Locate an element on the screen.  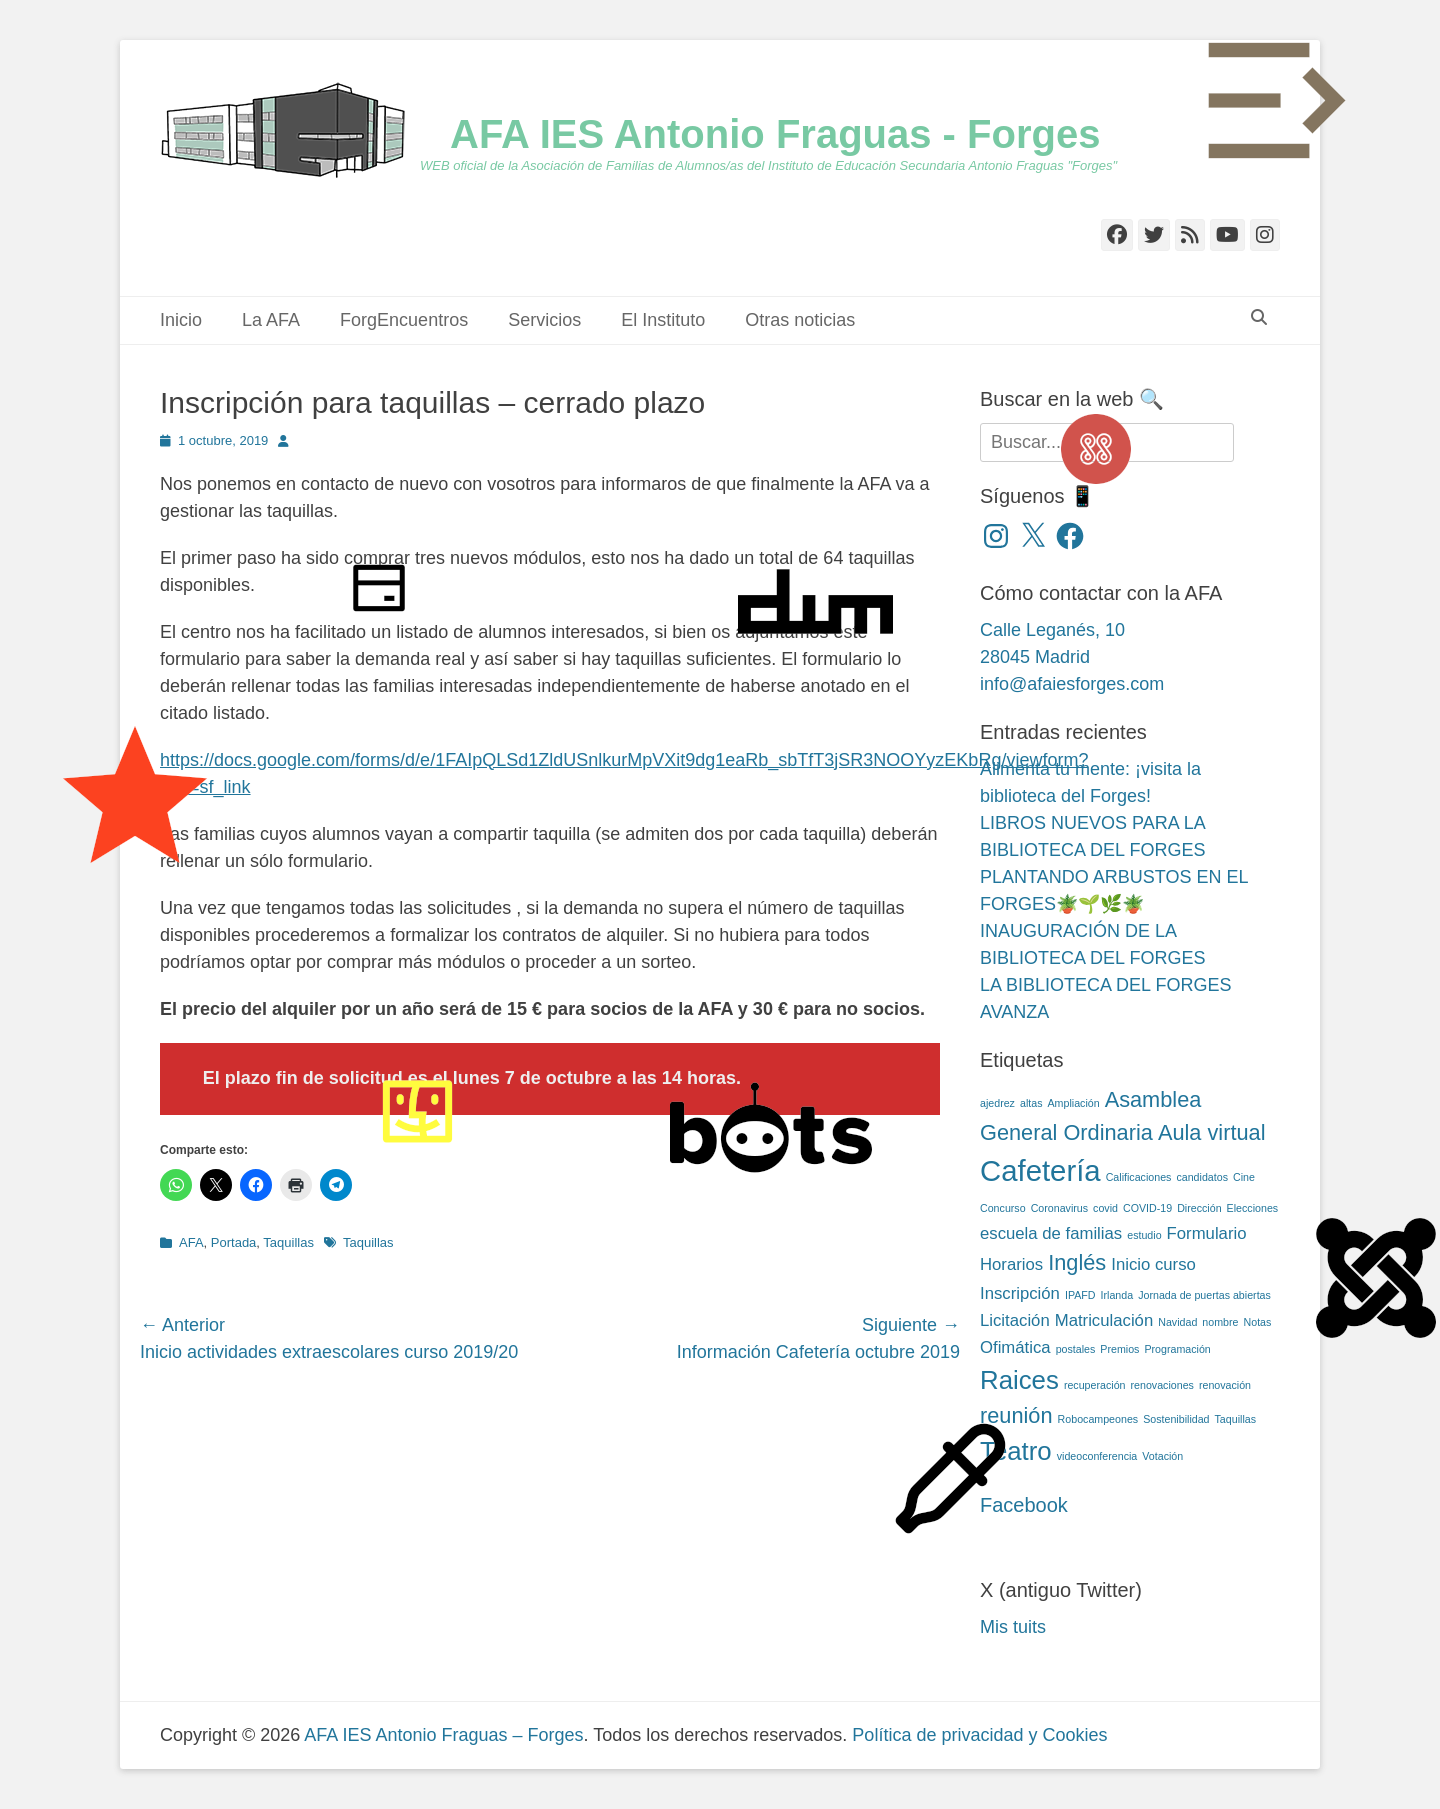
manage payment methods is located at coordinates (379, 588).